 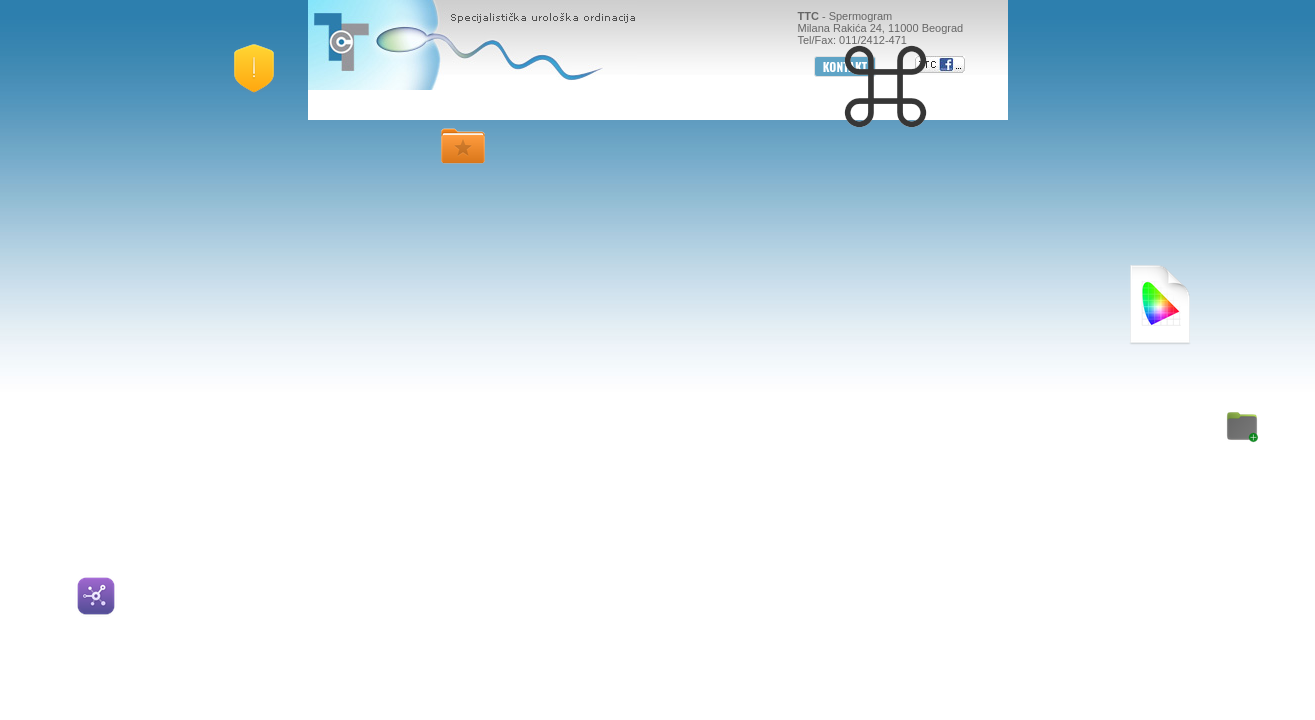 I want to click on open warpinator to share files between devices on the same network, so click(x=96, y=596).